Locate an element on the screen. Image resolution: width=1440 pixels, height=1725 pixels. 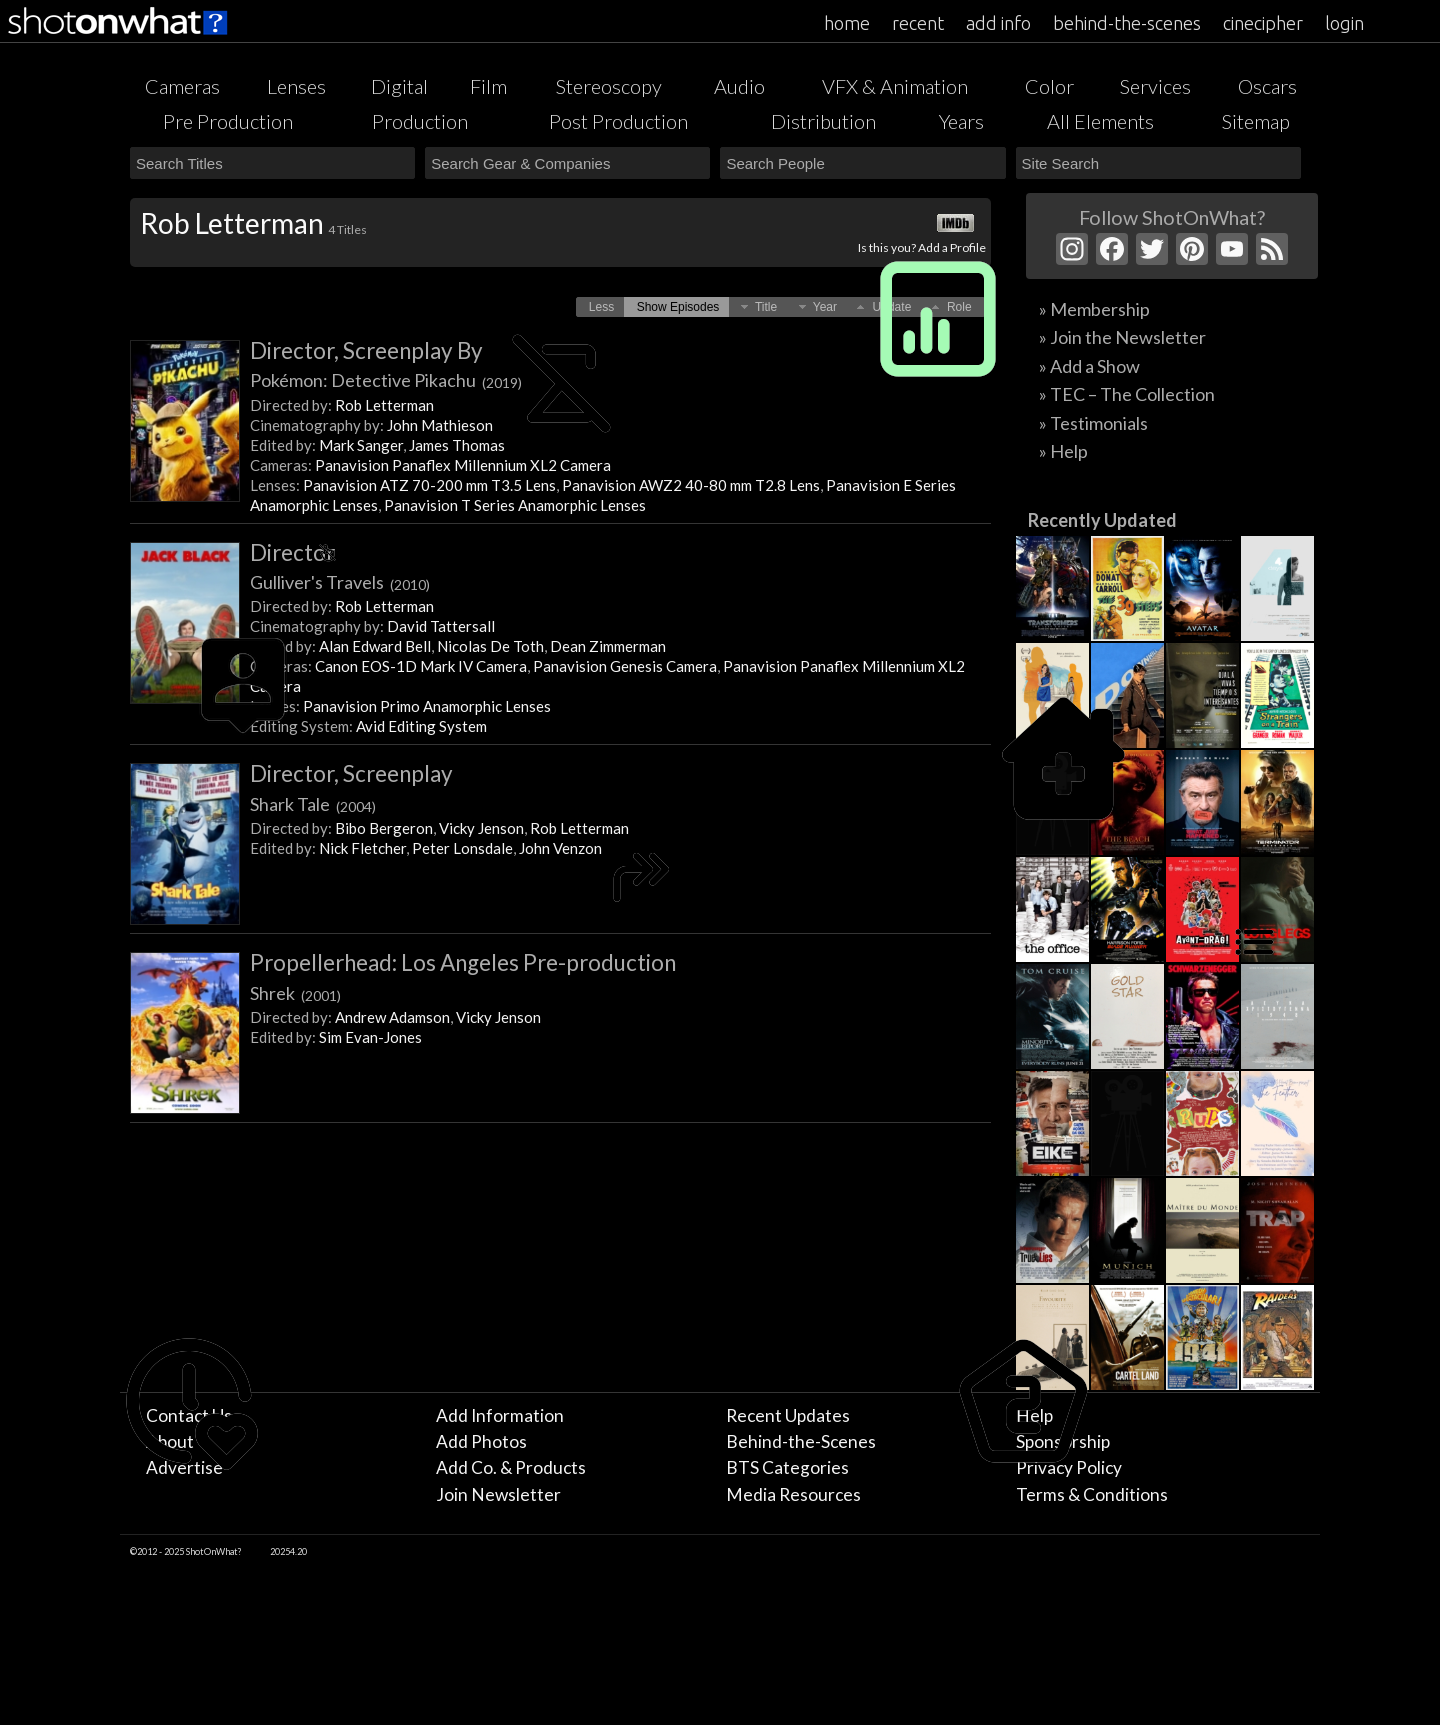
indicates step 2 in a multi-step process is located at coordinates (1023, 1404).